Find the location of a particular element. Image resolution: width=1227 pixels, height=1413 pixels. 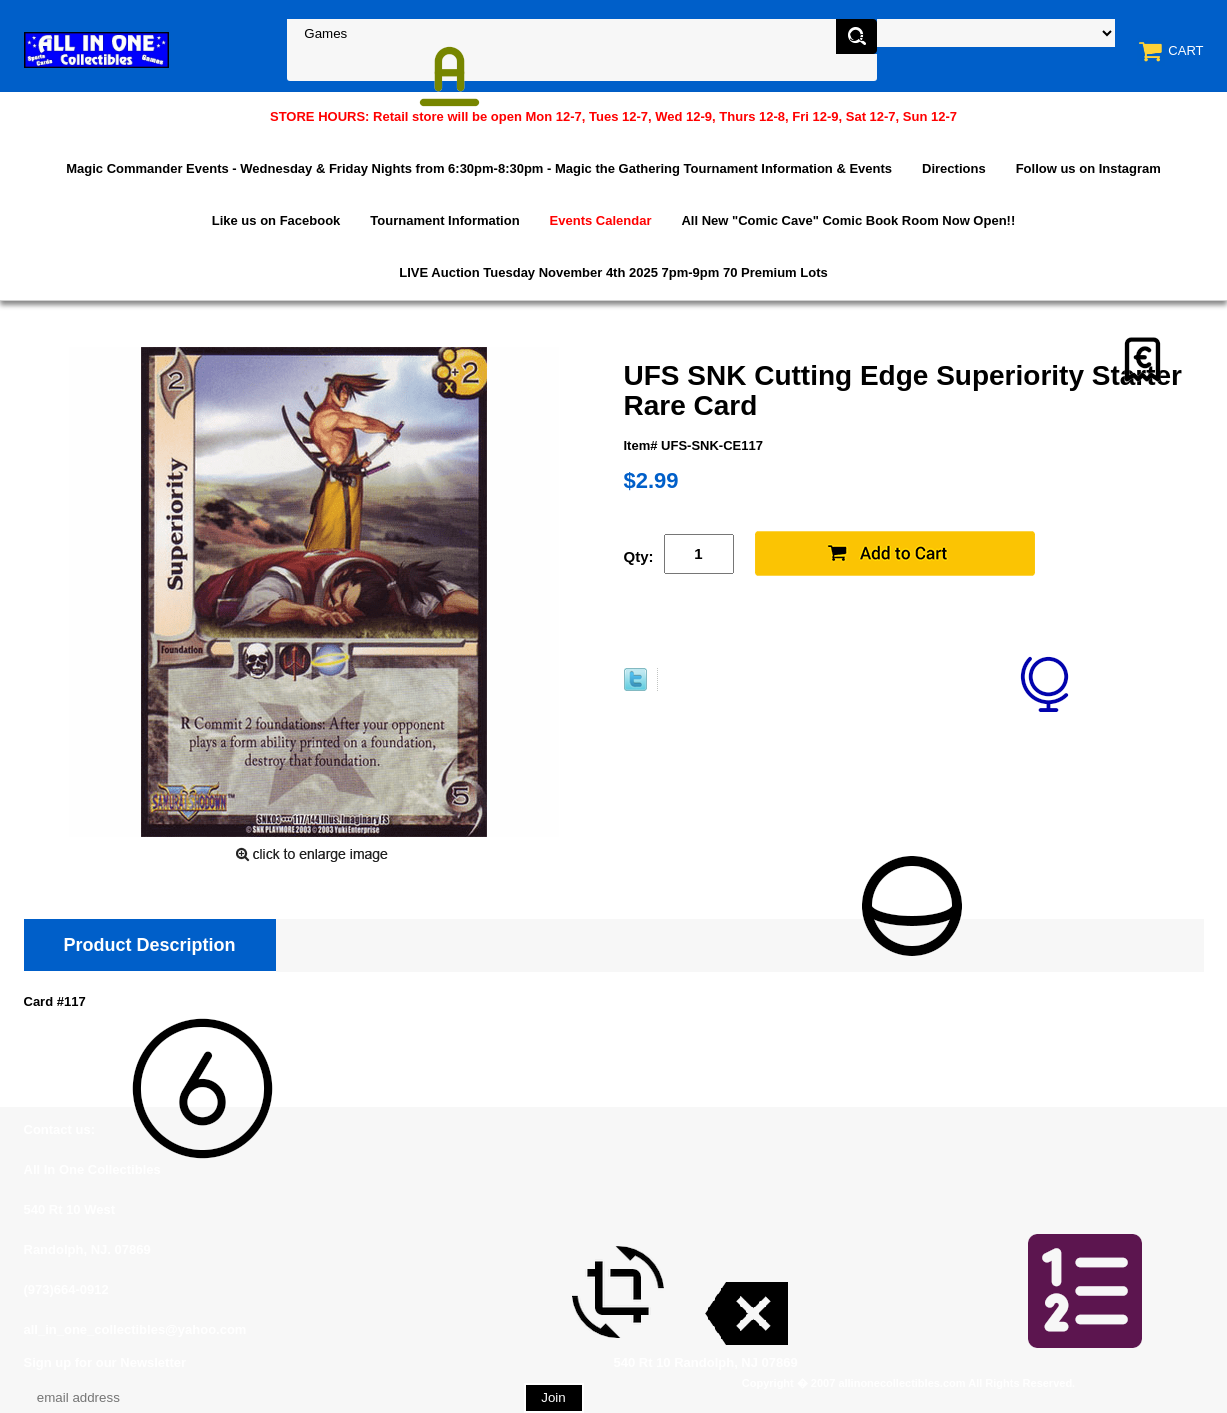

access global or worldwide settings is located at coordinates (1046, 682).